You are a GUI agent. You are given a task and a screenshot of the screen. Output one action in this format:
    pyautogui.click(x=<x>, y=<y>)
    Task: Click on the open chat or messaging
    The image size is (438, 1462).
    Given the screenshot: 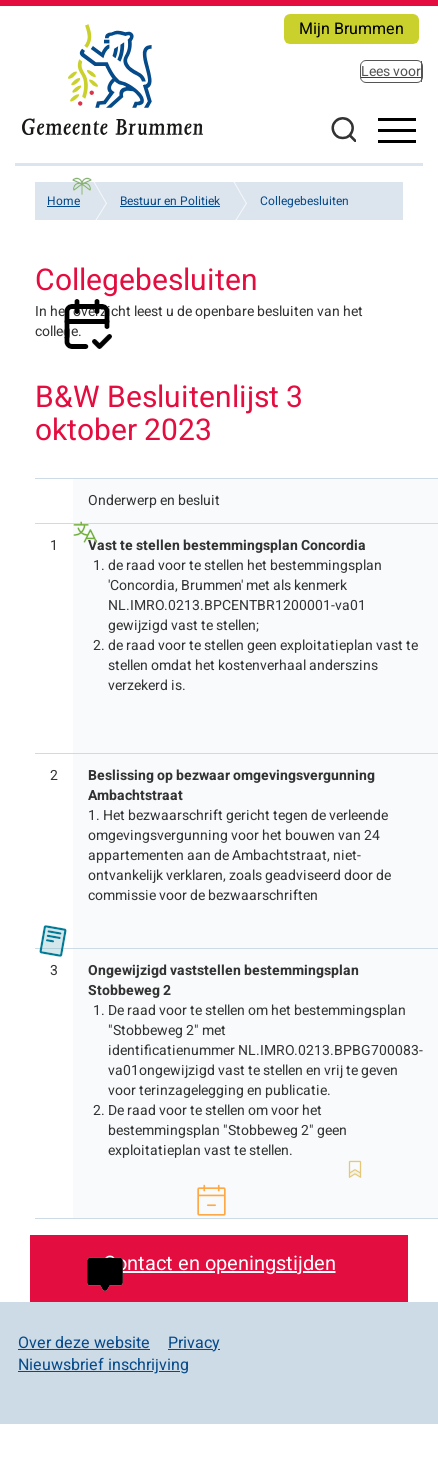 What is the action you would take?
    pyautogui.click(x=105, y=1273)
    